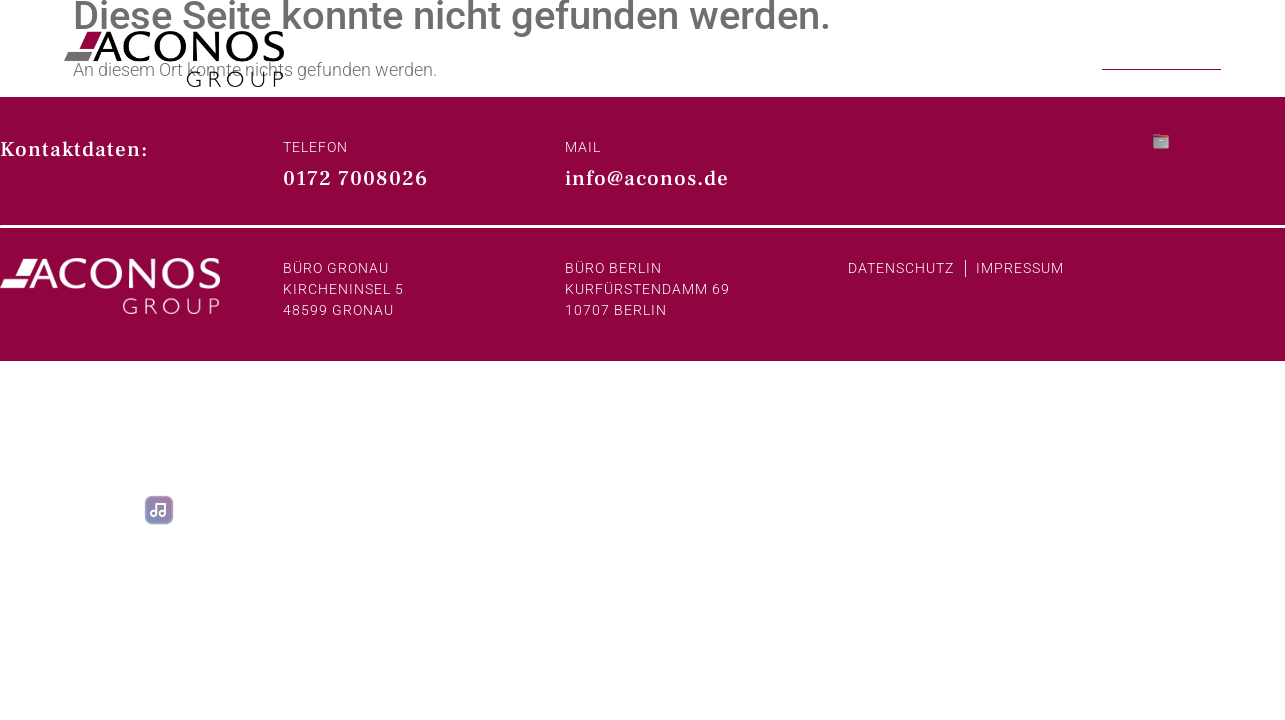  Describe the element at coordinates (159, 510) in the screenshot. I see `open mousai music recognition app` at that location.